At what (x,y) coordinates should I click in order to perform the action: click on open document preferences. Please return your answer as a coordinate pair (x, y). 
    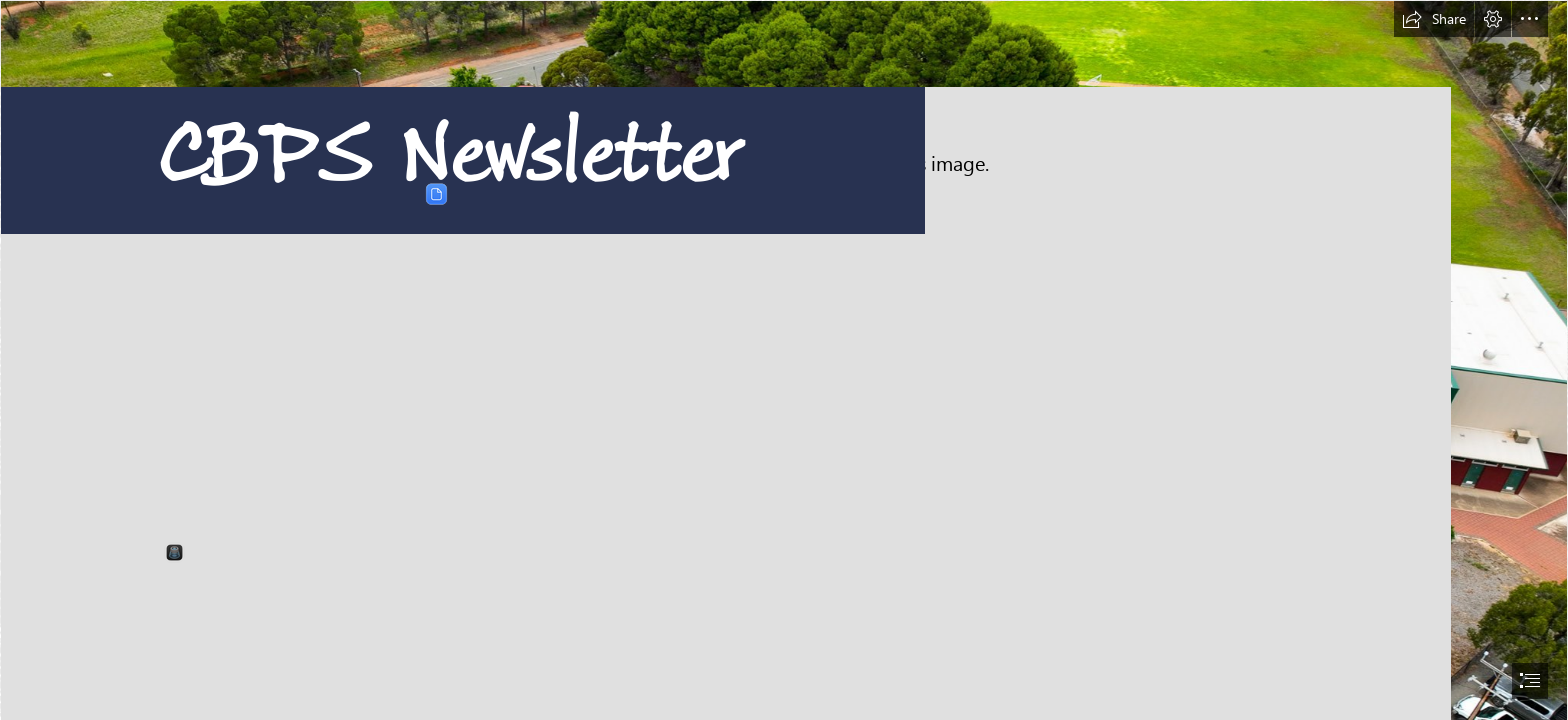
    Looking at the image, I should click on (436, 194).